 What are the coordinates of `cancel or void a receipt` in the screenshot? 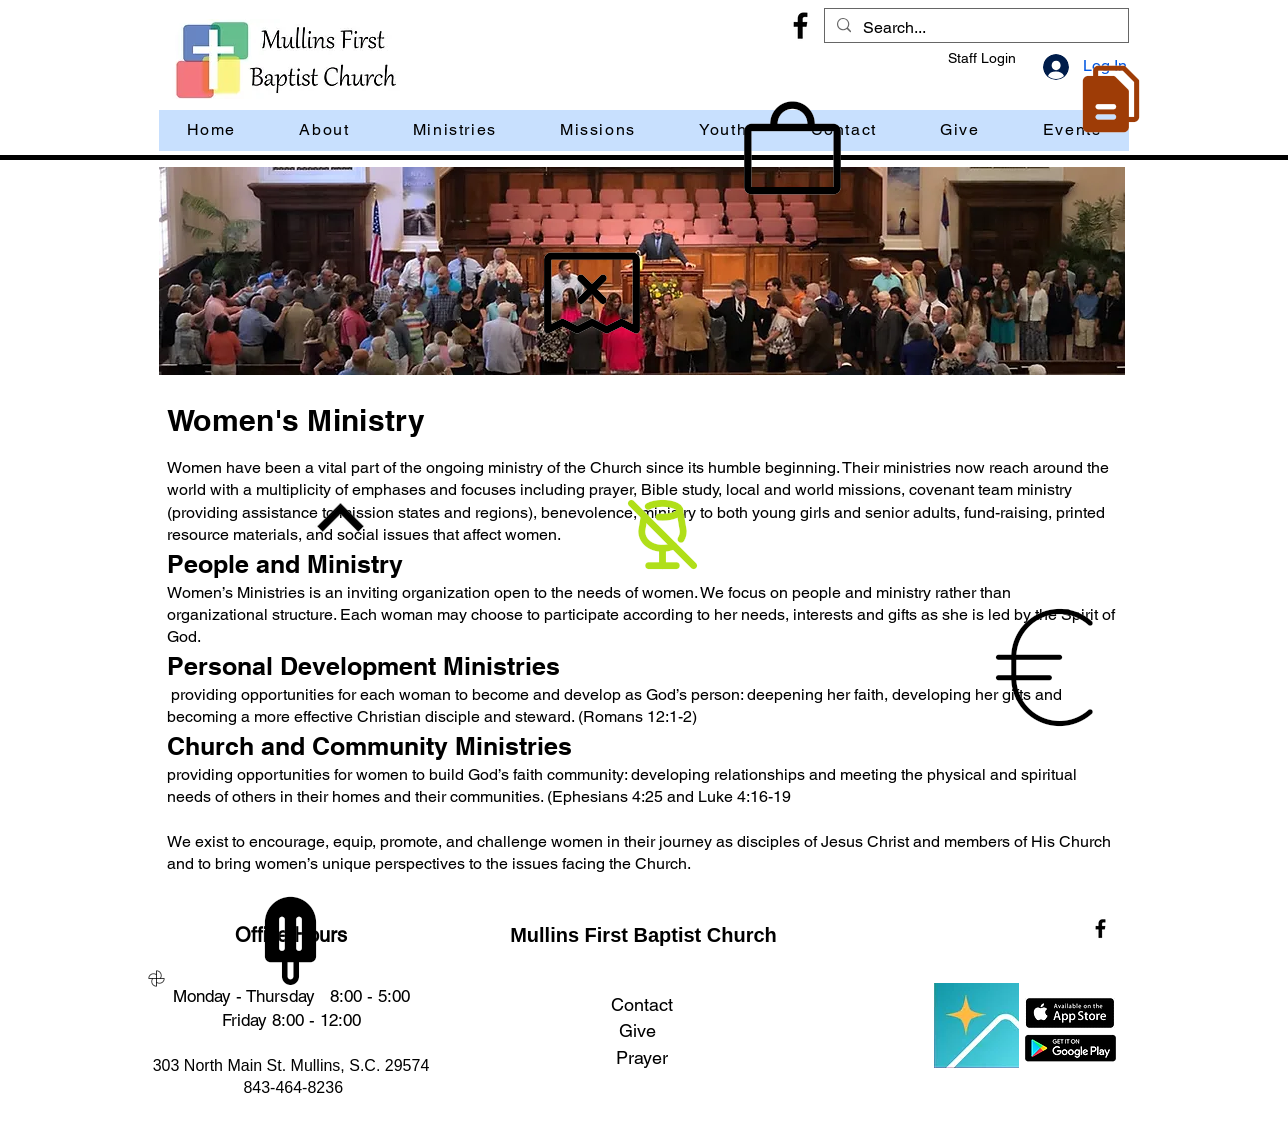 It's located at (592, 293).